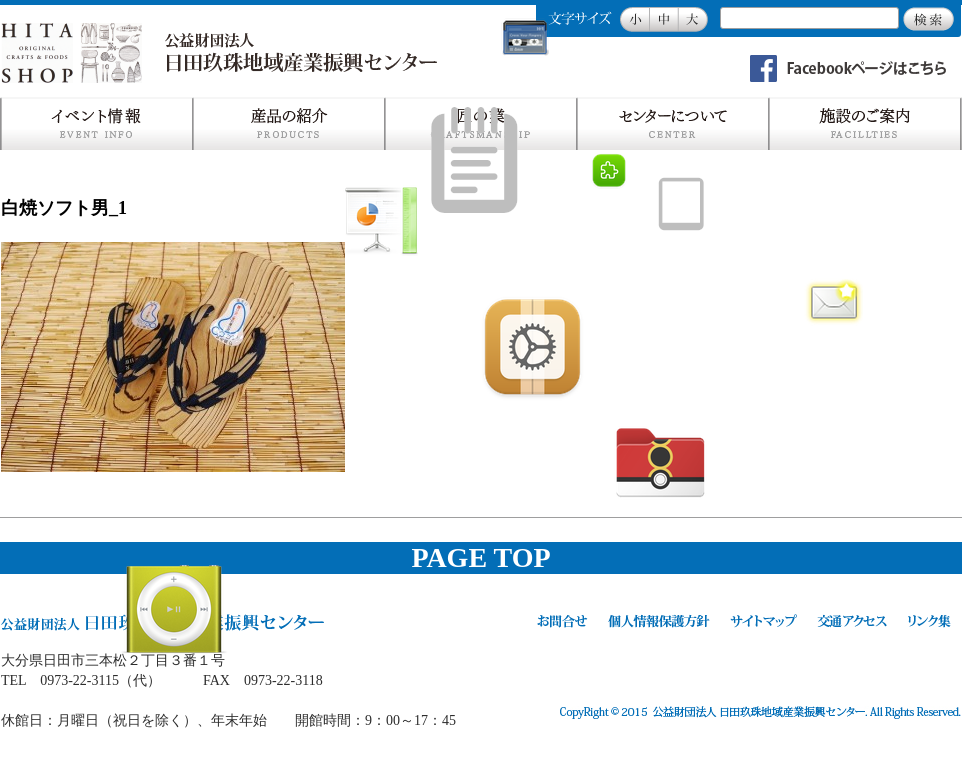 This screenshot has height=760, width=962. Describe the element at coordinates (660, 465) in the screenshot. I see `open pokémon repeat ball themed folder` at that location.